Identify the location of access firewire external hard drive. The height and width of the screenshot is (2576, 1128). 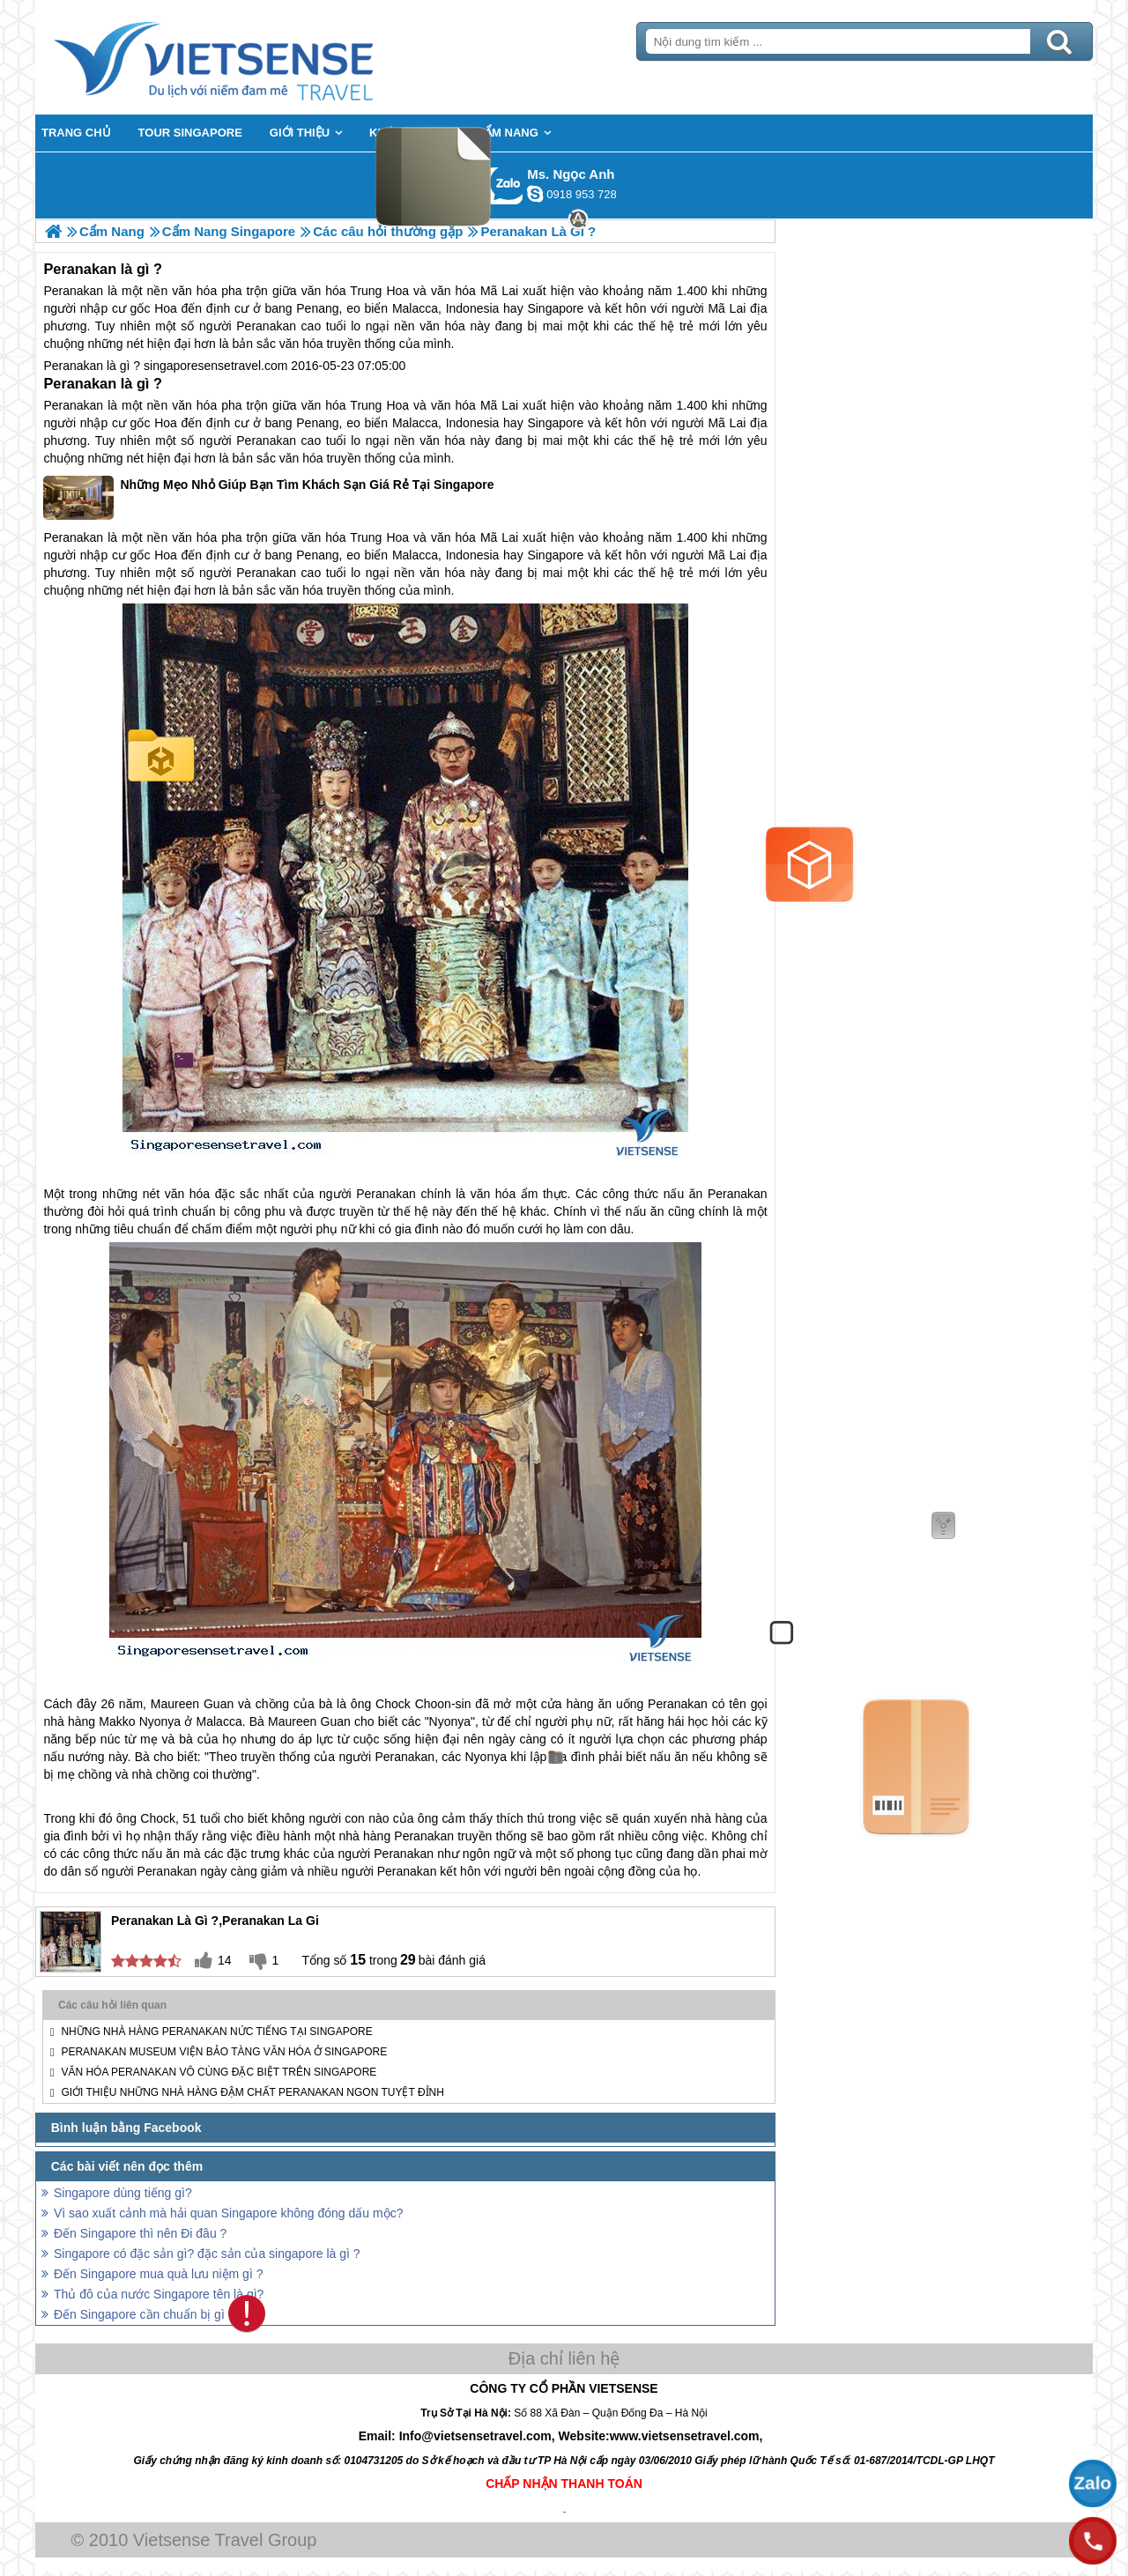
(943, 1525).